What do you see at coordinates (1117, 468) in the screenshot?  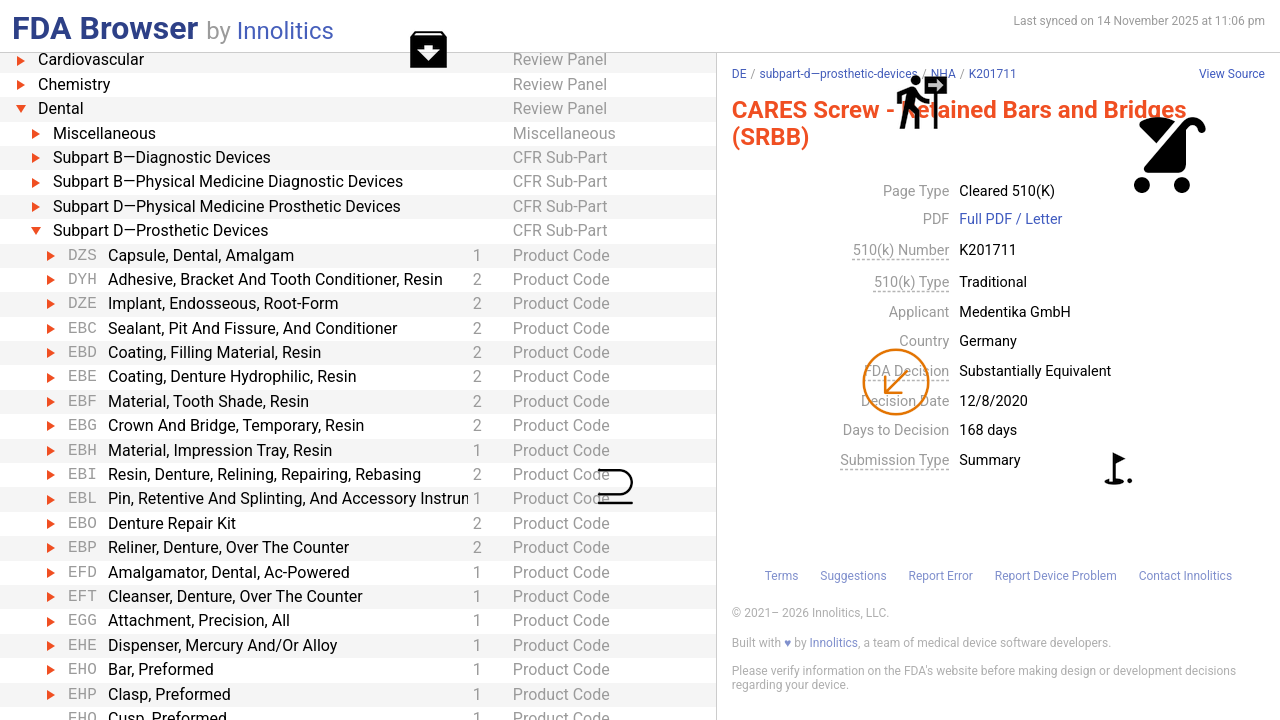 I see `view nearby golf courses` at bounding box center [1117, 468].